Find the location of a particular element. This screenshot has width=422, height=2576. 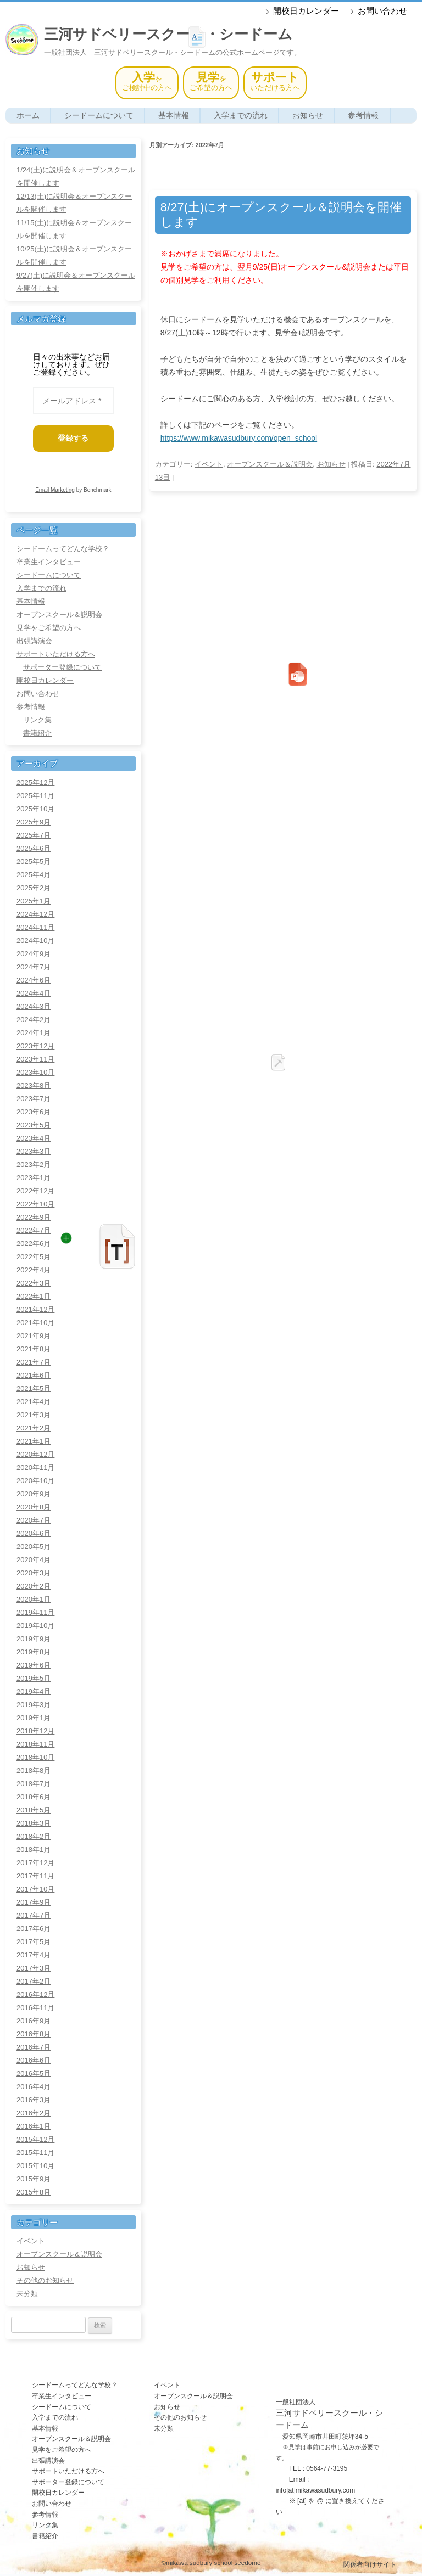

open a text document file is located at coordinates (197, 37).